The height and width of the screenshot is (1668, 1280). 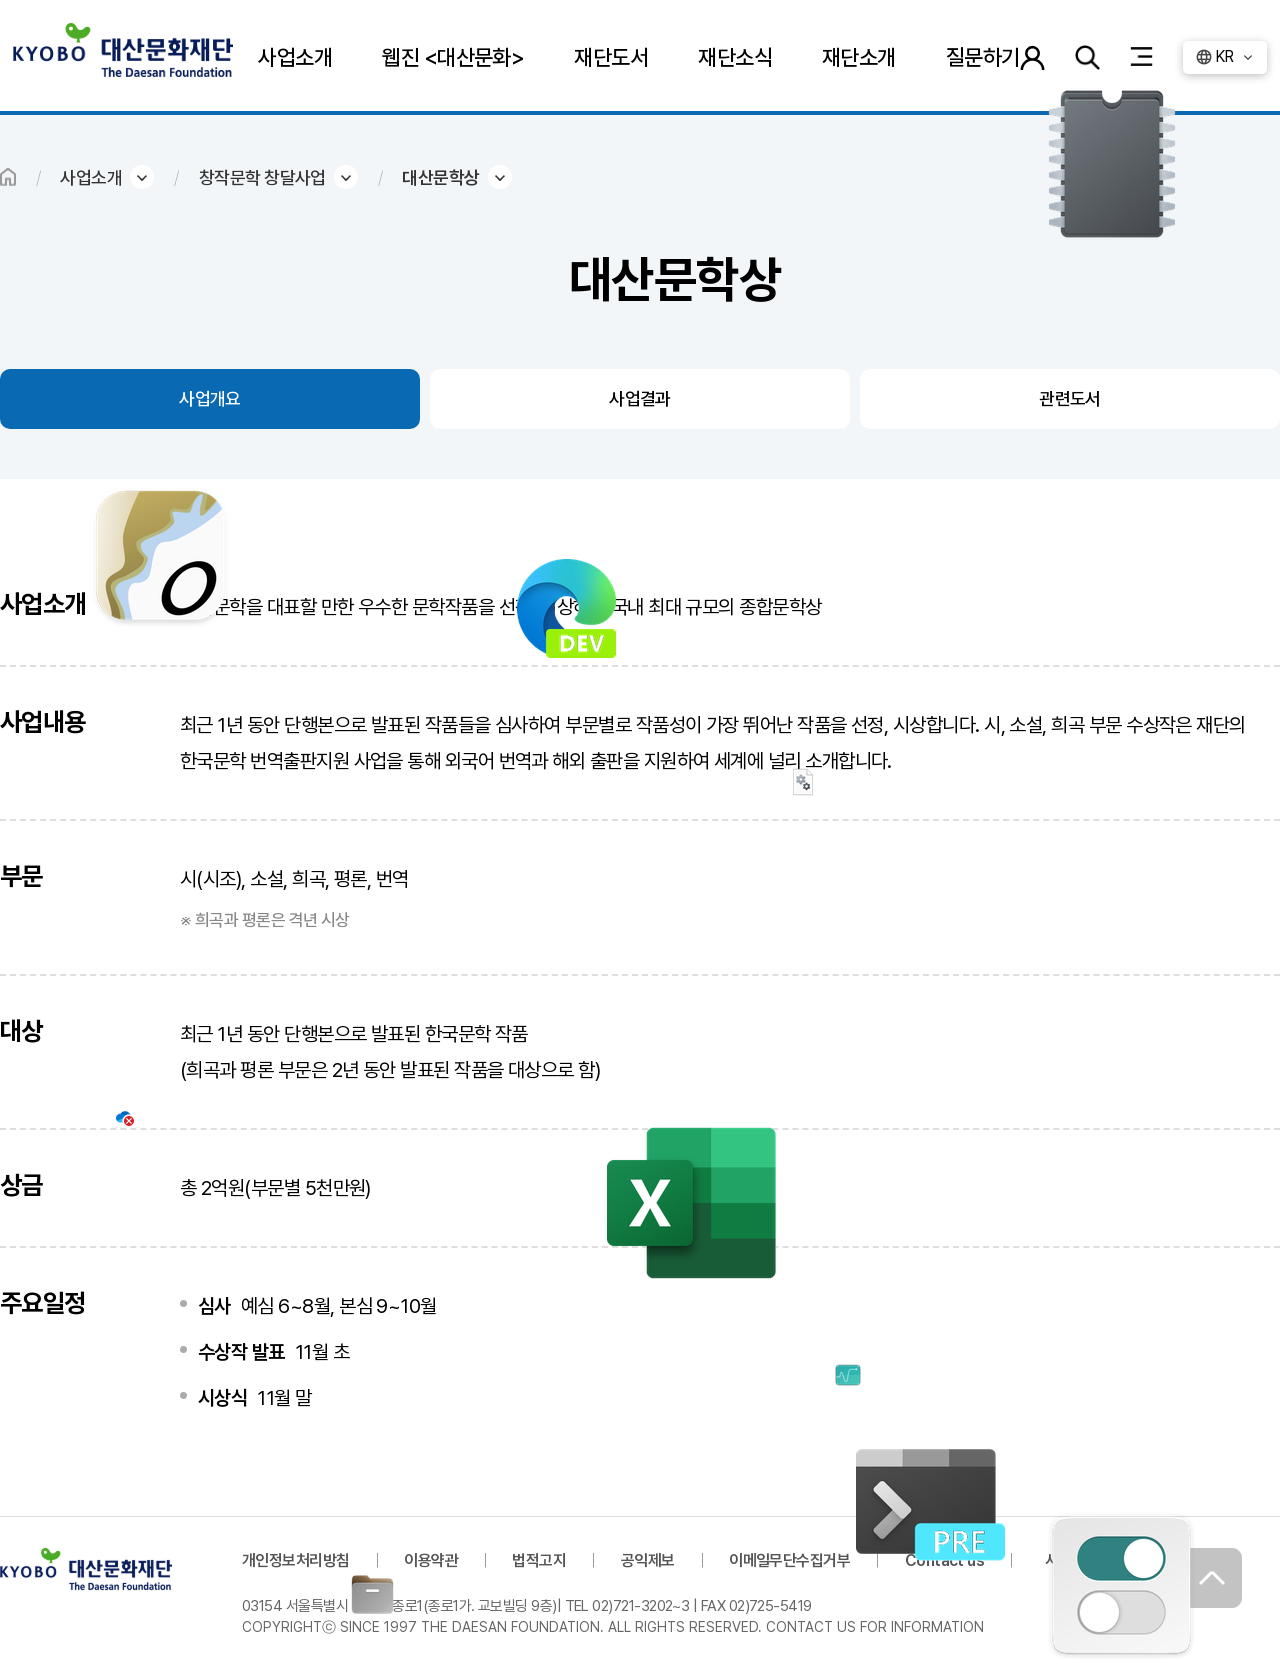 I want to click on open Microsoft Excel, so click(x=693, y=1203).